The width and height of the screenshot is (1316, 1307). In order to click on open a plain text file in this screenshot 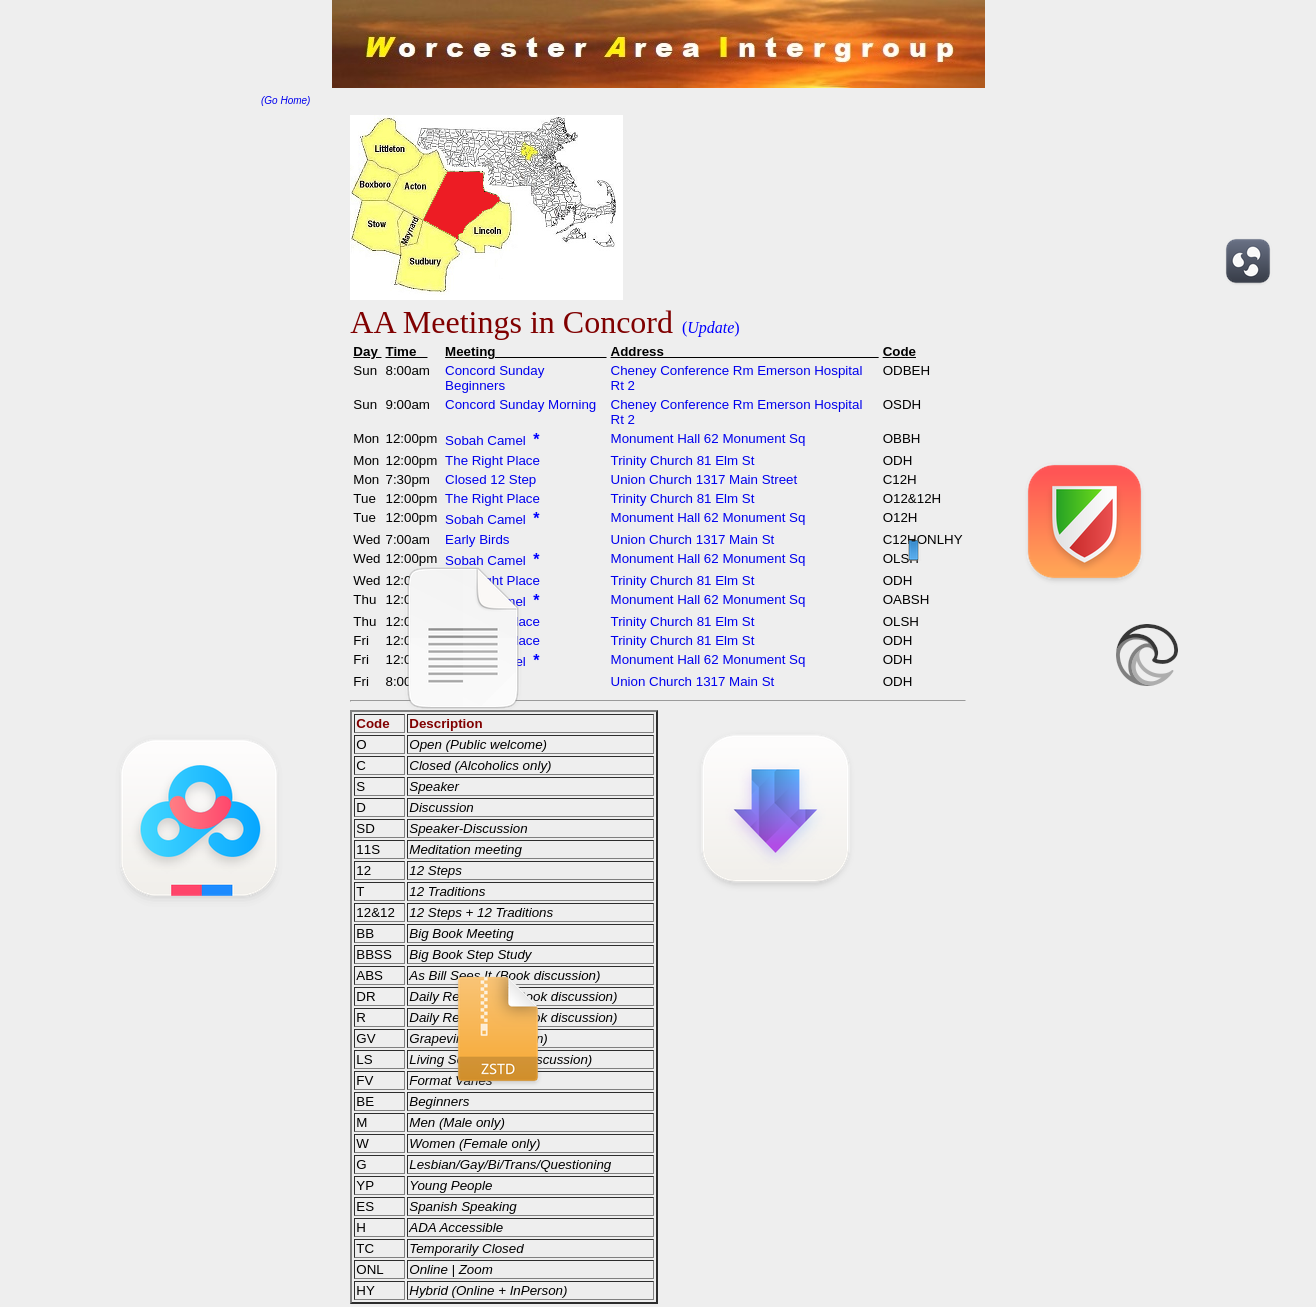, I will do `click(463, 638)`.